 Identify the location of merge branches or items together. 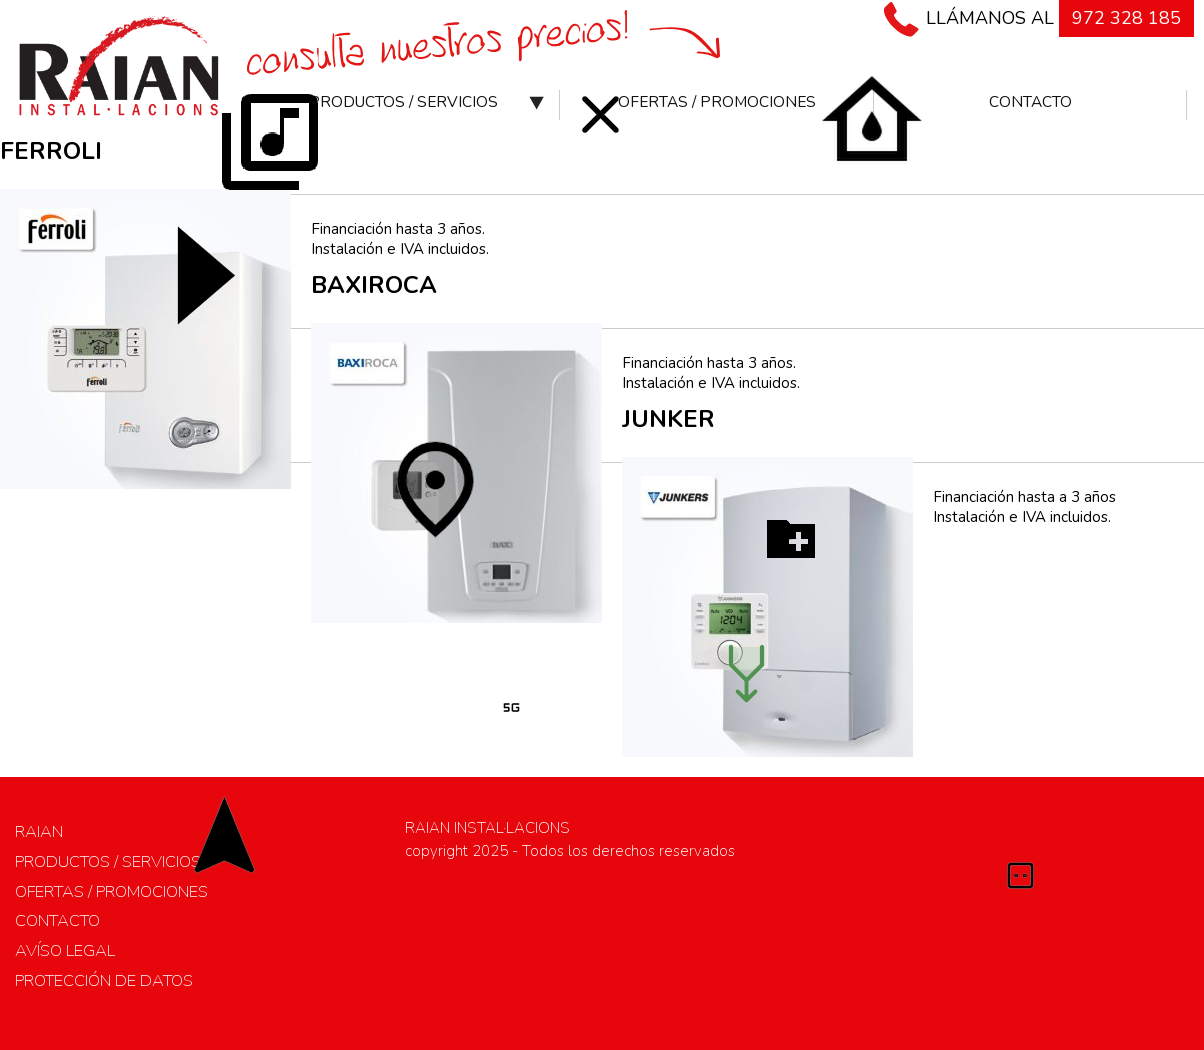
(746, 671).